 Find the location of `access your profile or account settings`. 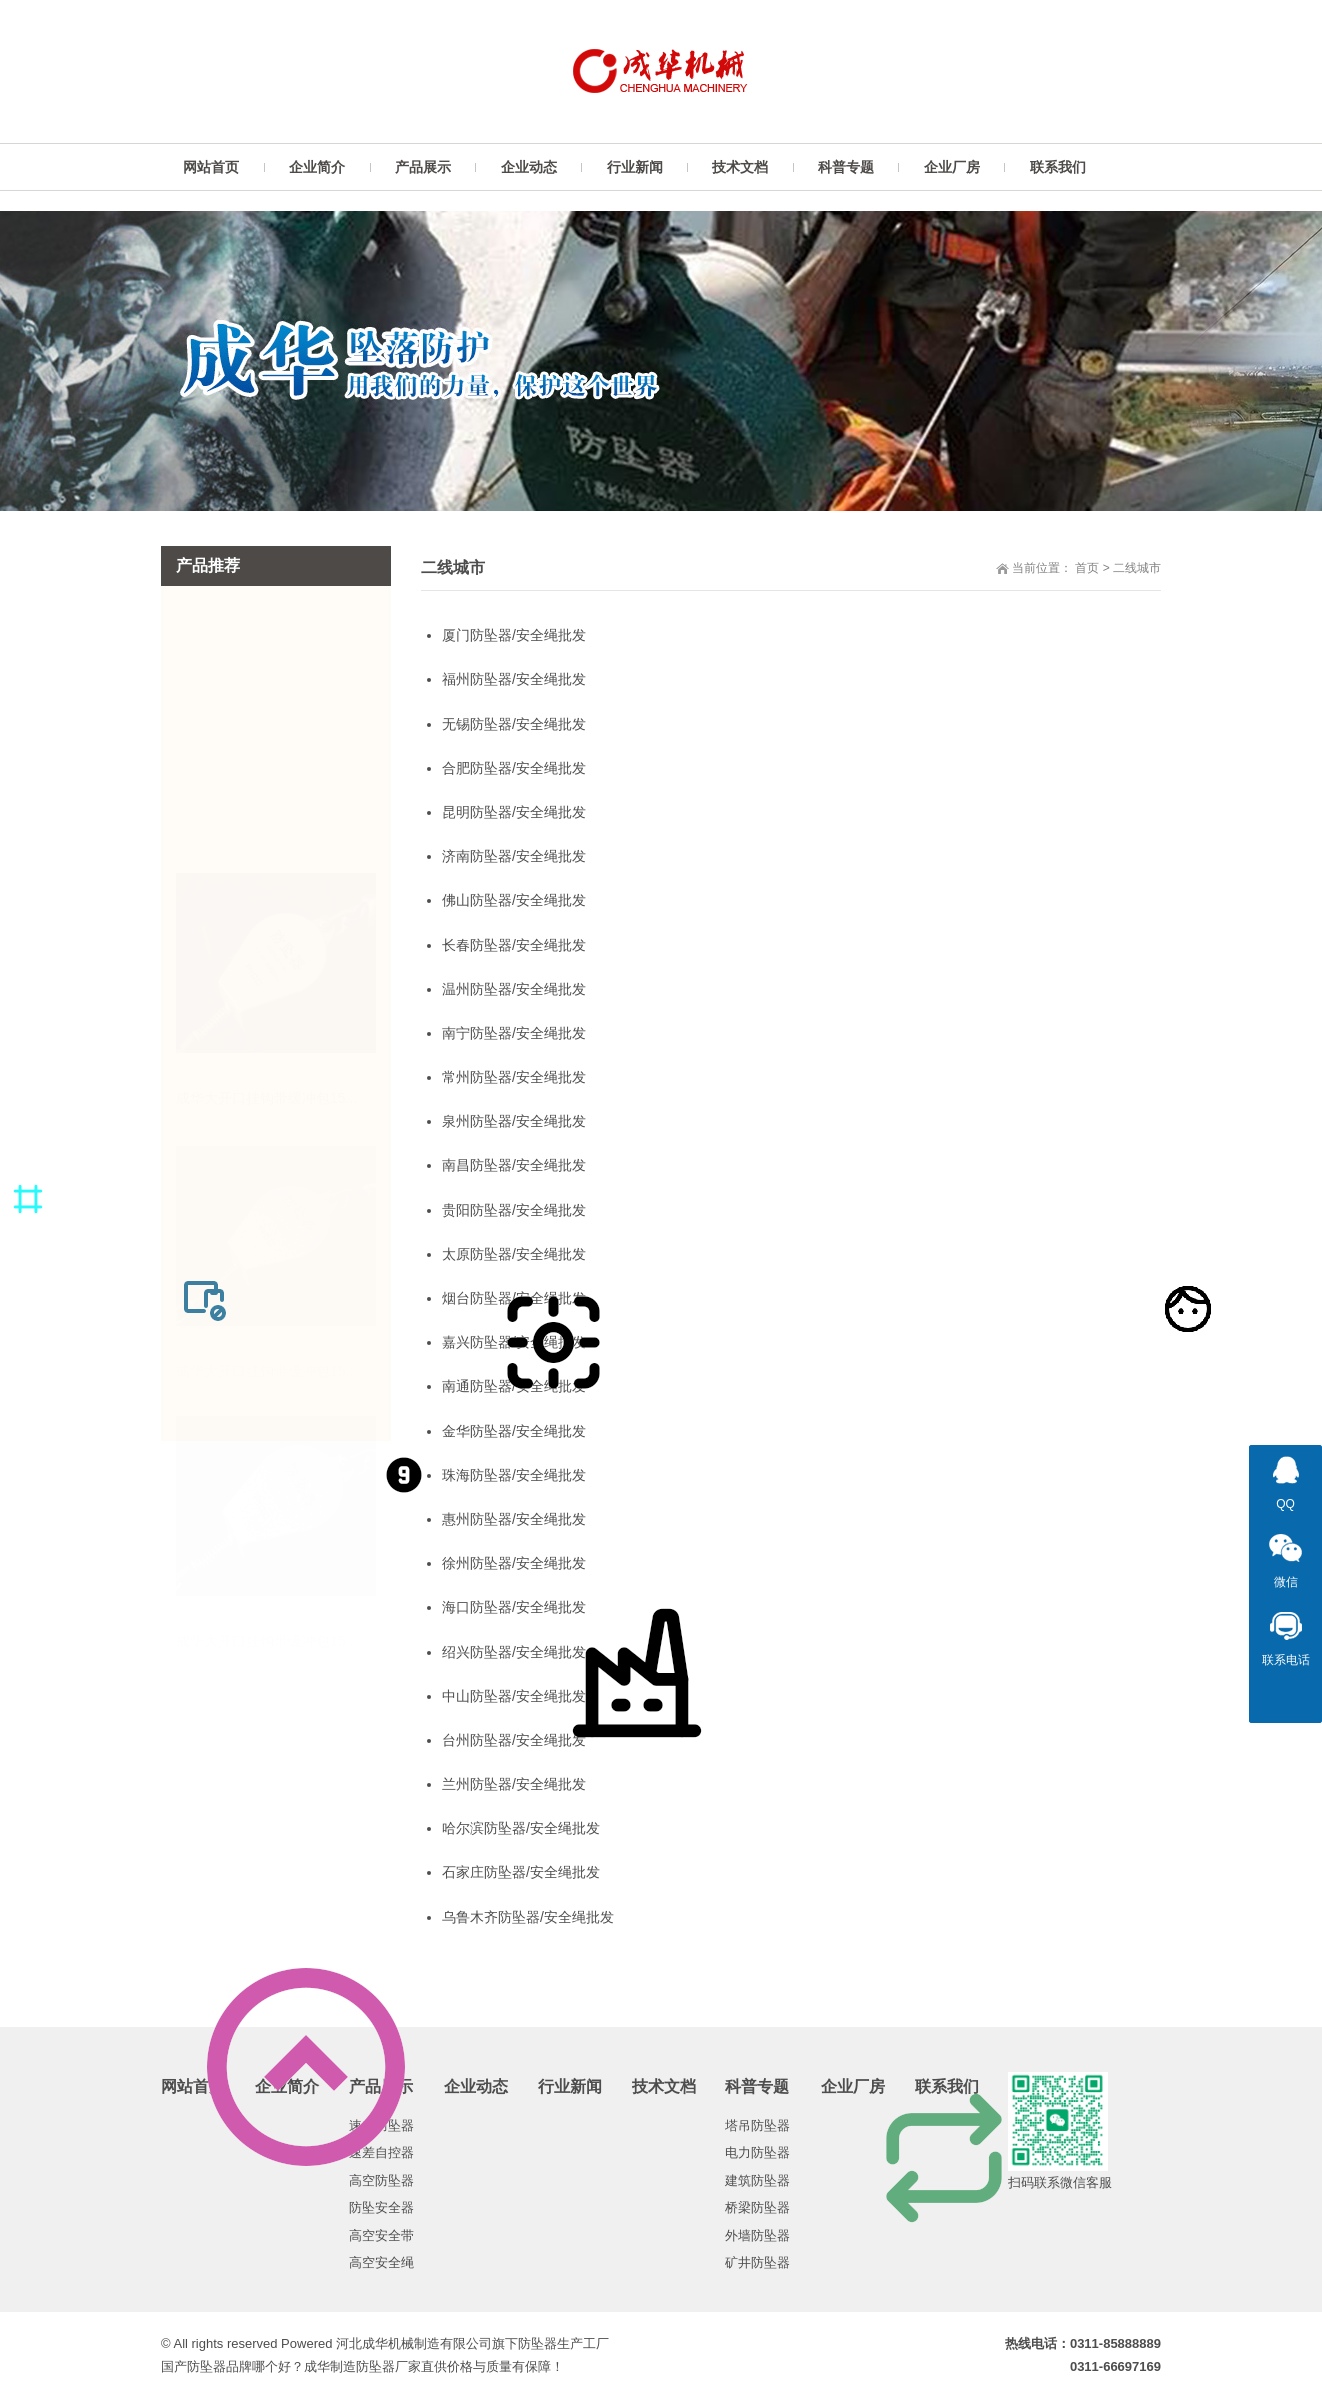

access your profile or account settings is located at coordinates (1188, 1309).